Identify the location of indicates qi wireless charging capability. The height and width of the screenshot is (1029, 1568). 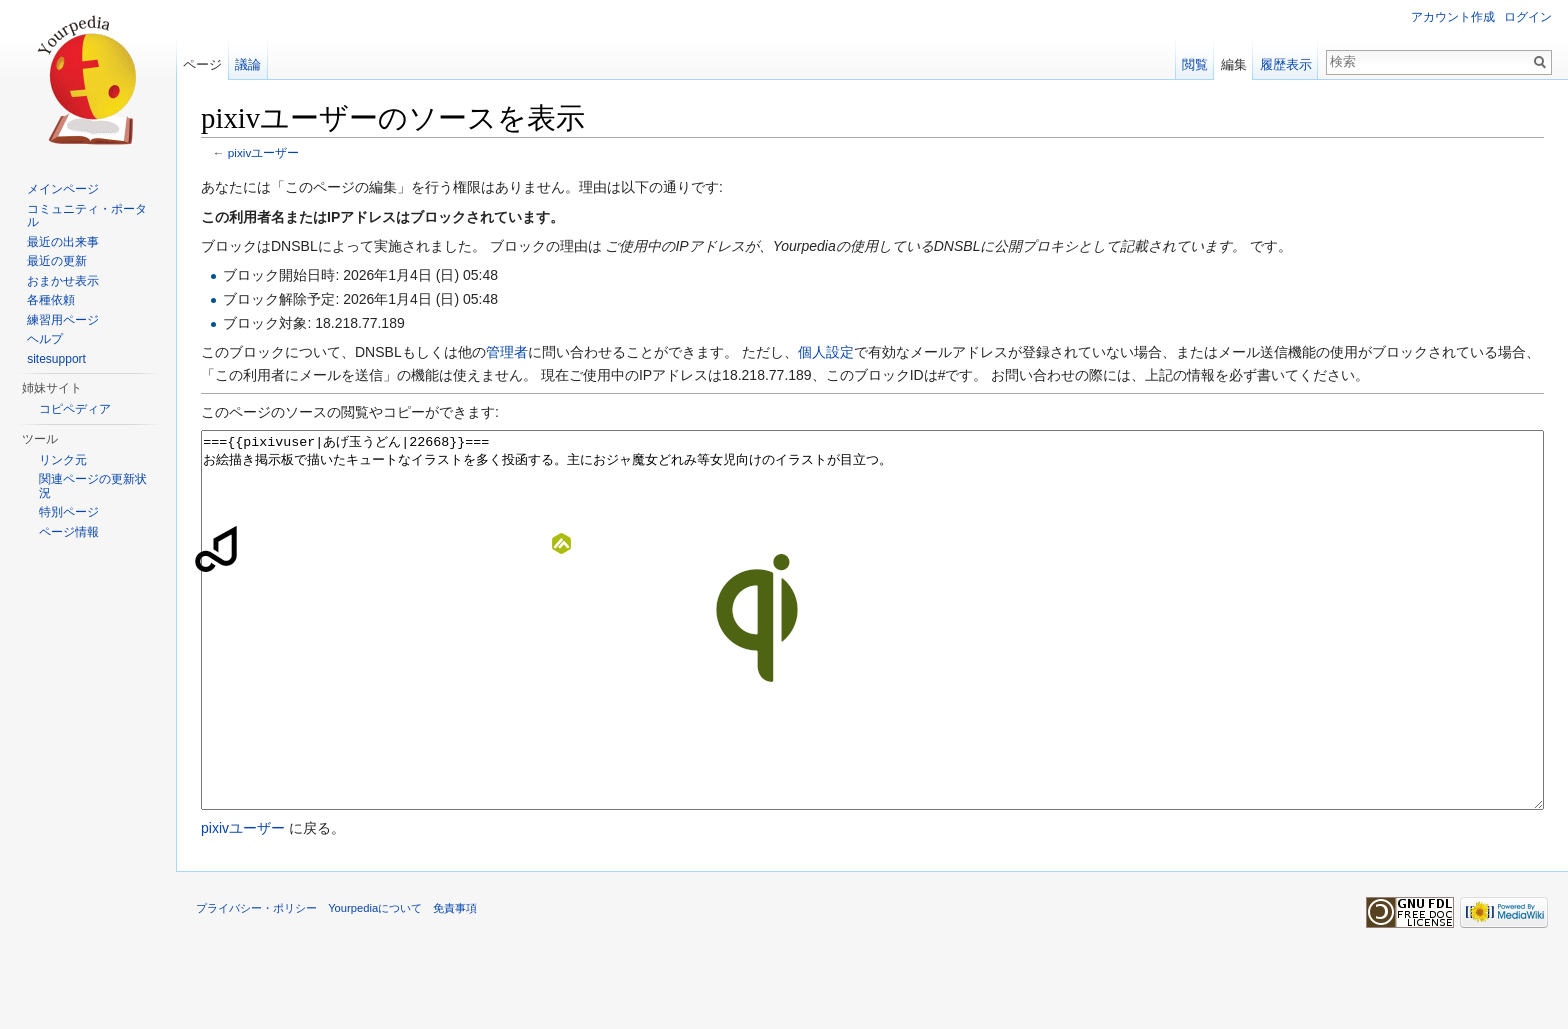
(757, 618).